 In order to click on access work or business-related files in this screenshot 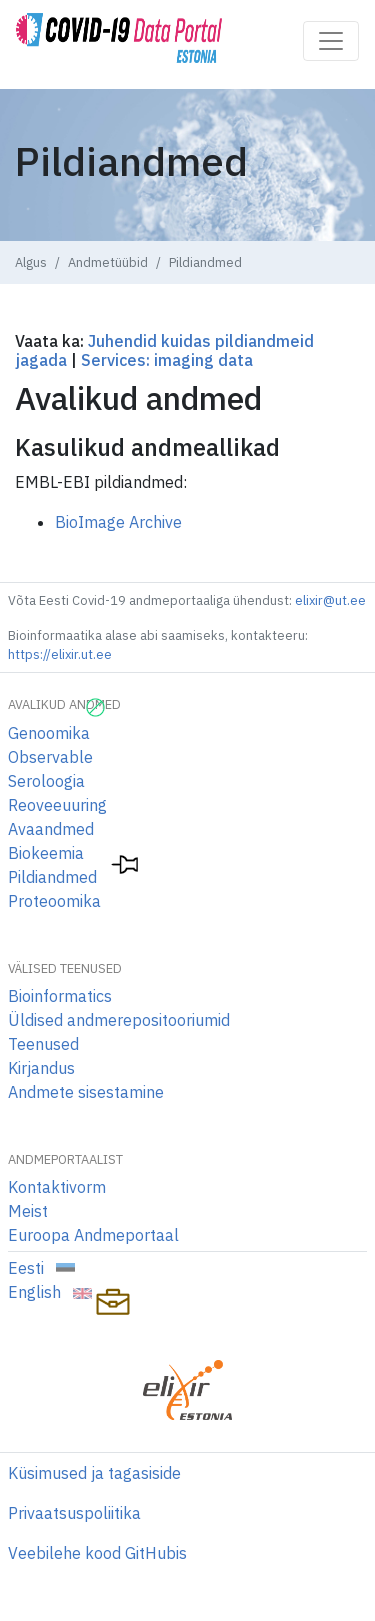, I will do `click(113, 1303)`.